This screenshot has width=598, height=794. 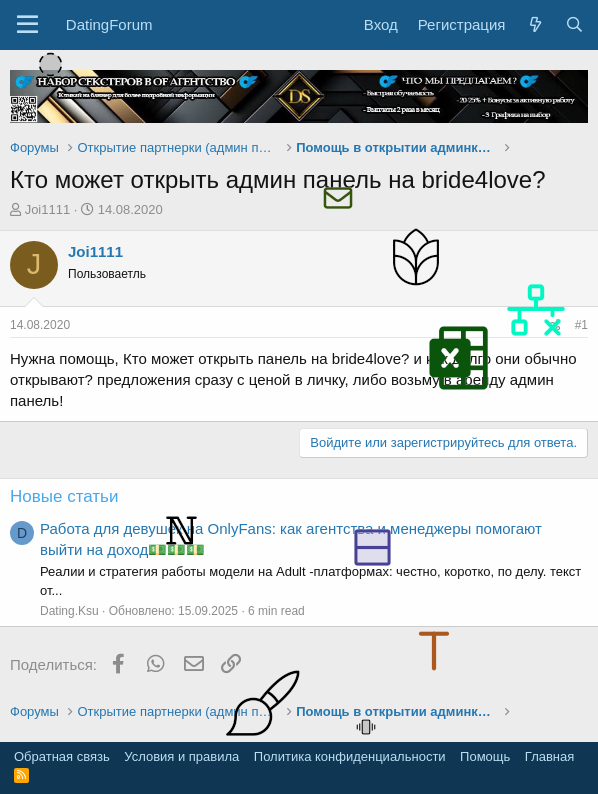 I want to click on open your inbox or email messages, so click(x=338, y=198).